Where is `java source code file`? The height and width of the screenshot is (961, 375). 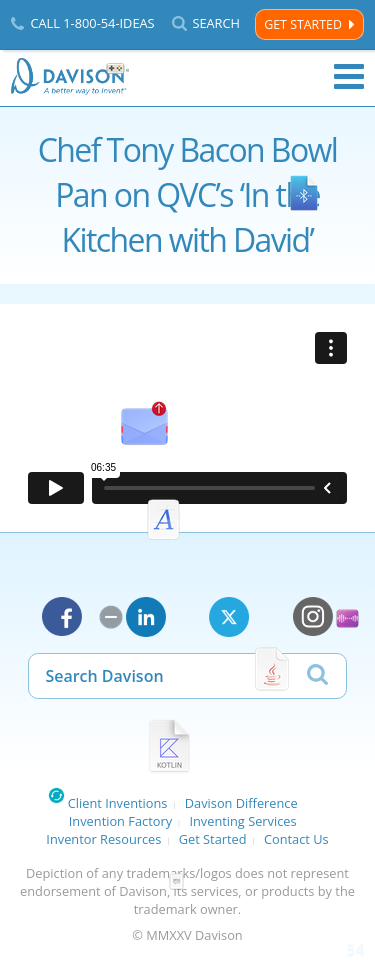 java source code file is located at coordinates (272, 669).